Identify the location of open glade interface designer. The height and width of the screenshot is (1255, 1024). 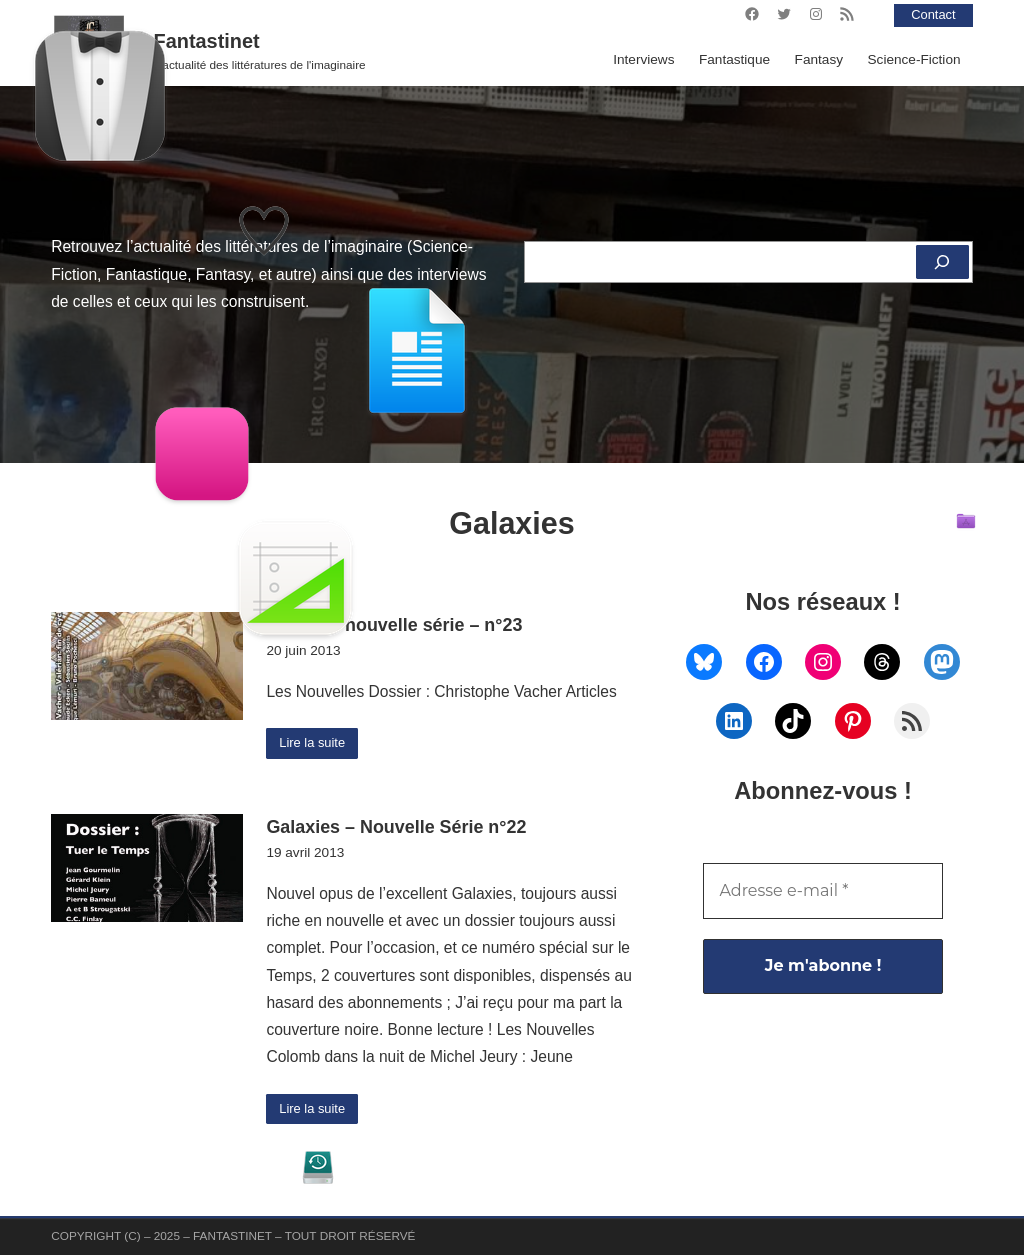
(295, 578).